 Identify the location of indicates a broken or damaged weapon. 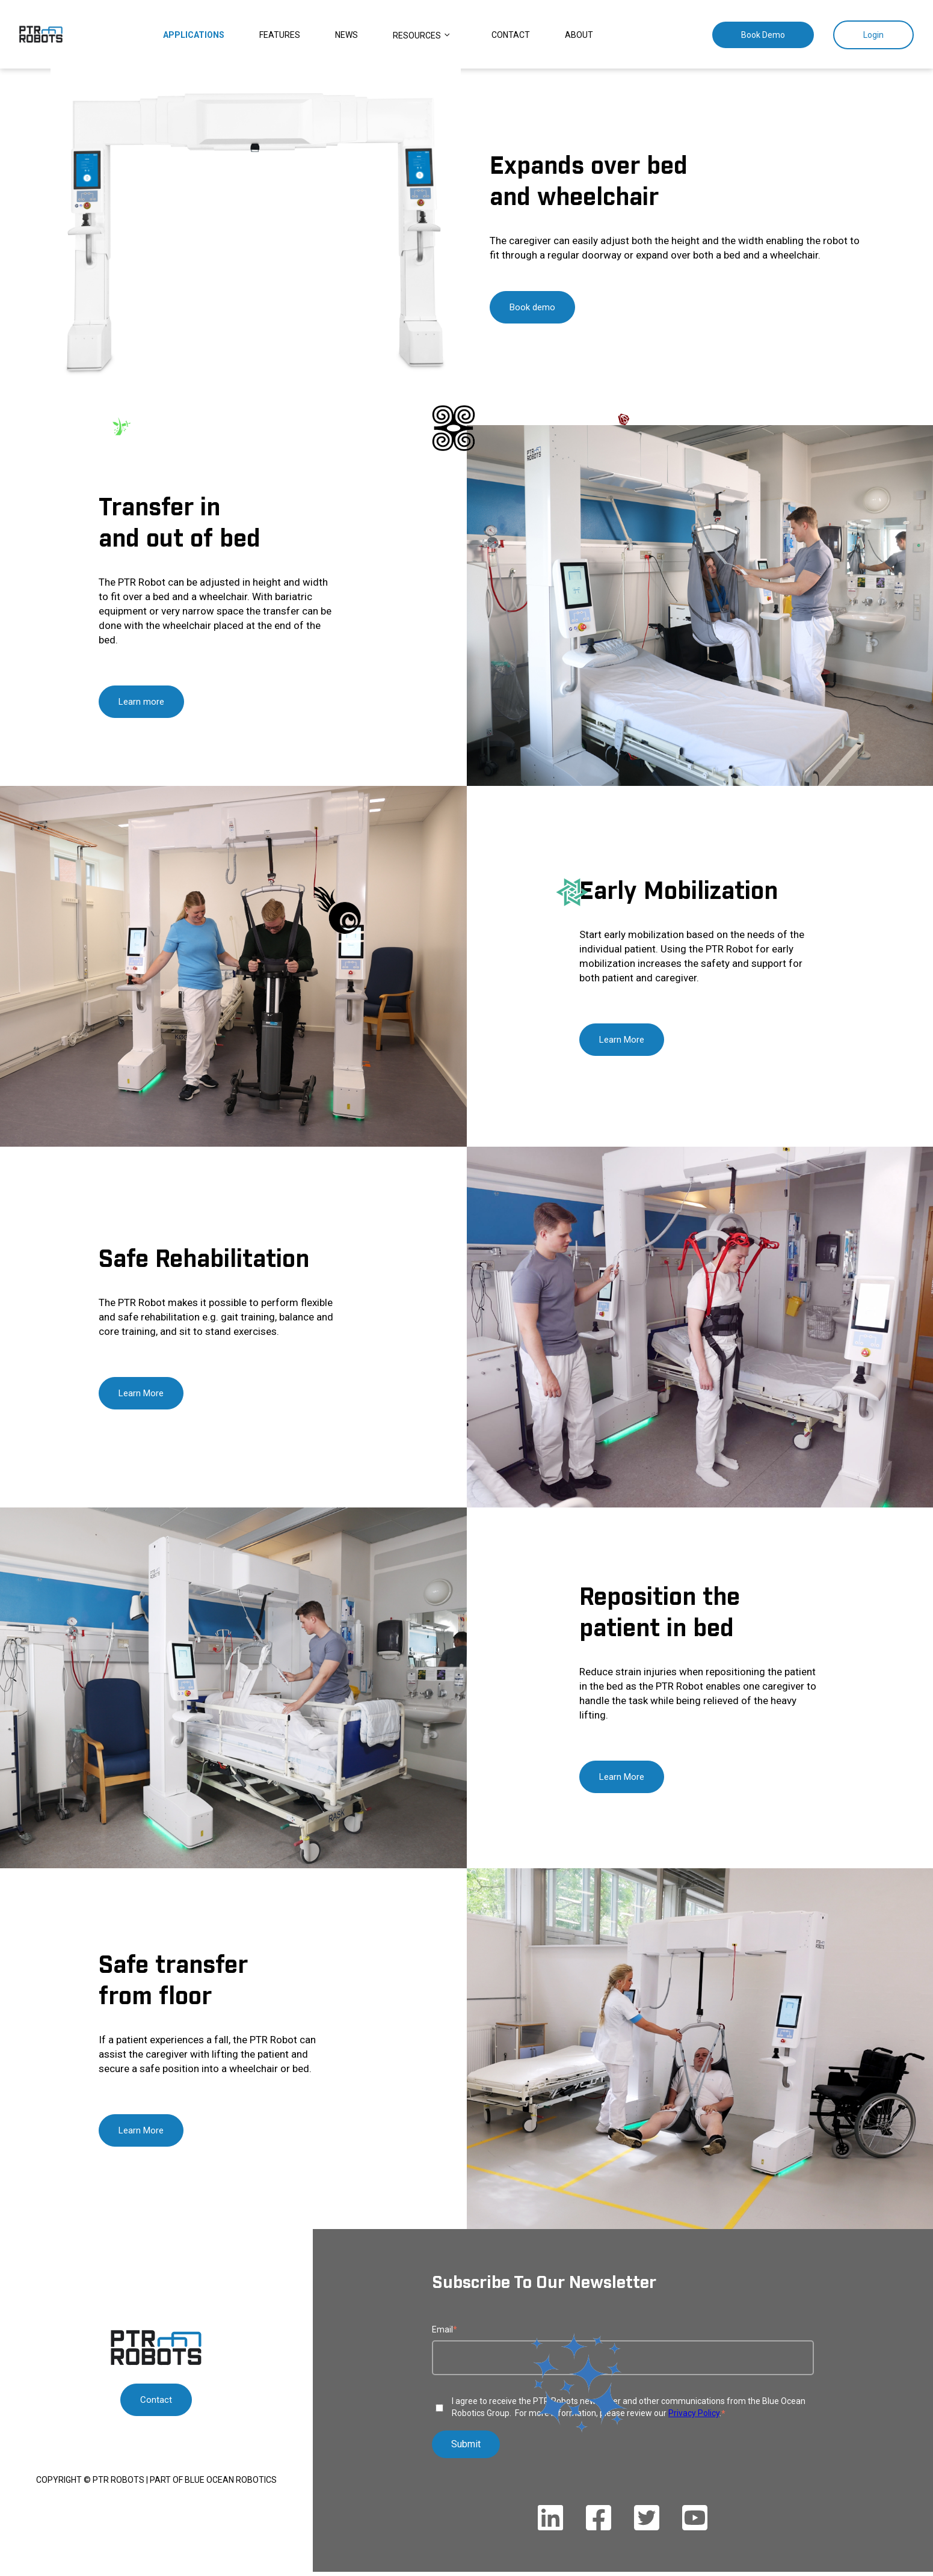
(122, 426).